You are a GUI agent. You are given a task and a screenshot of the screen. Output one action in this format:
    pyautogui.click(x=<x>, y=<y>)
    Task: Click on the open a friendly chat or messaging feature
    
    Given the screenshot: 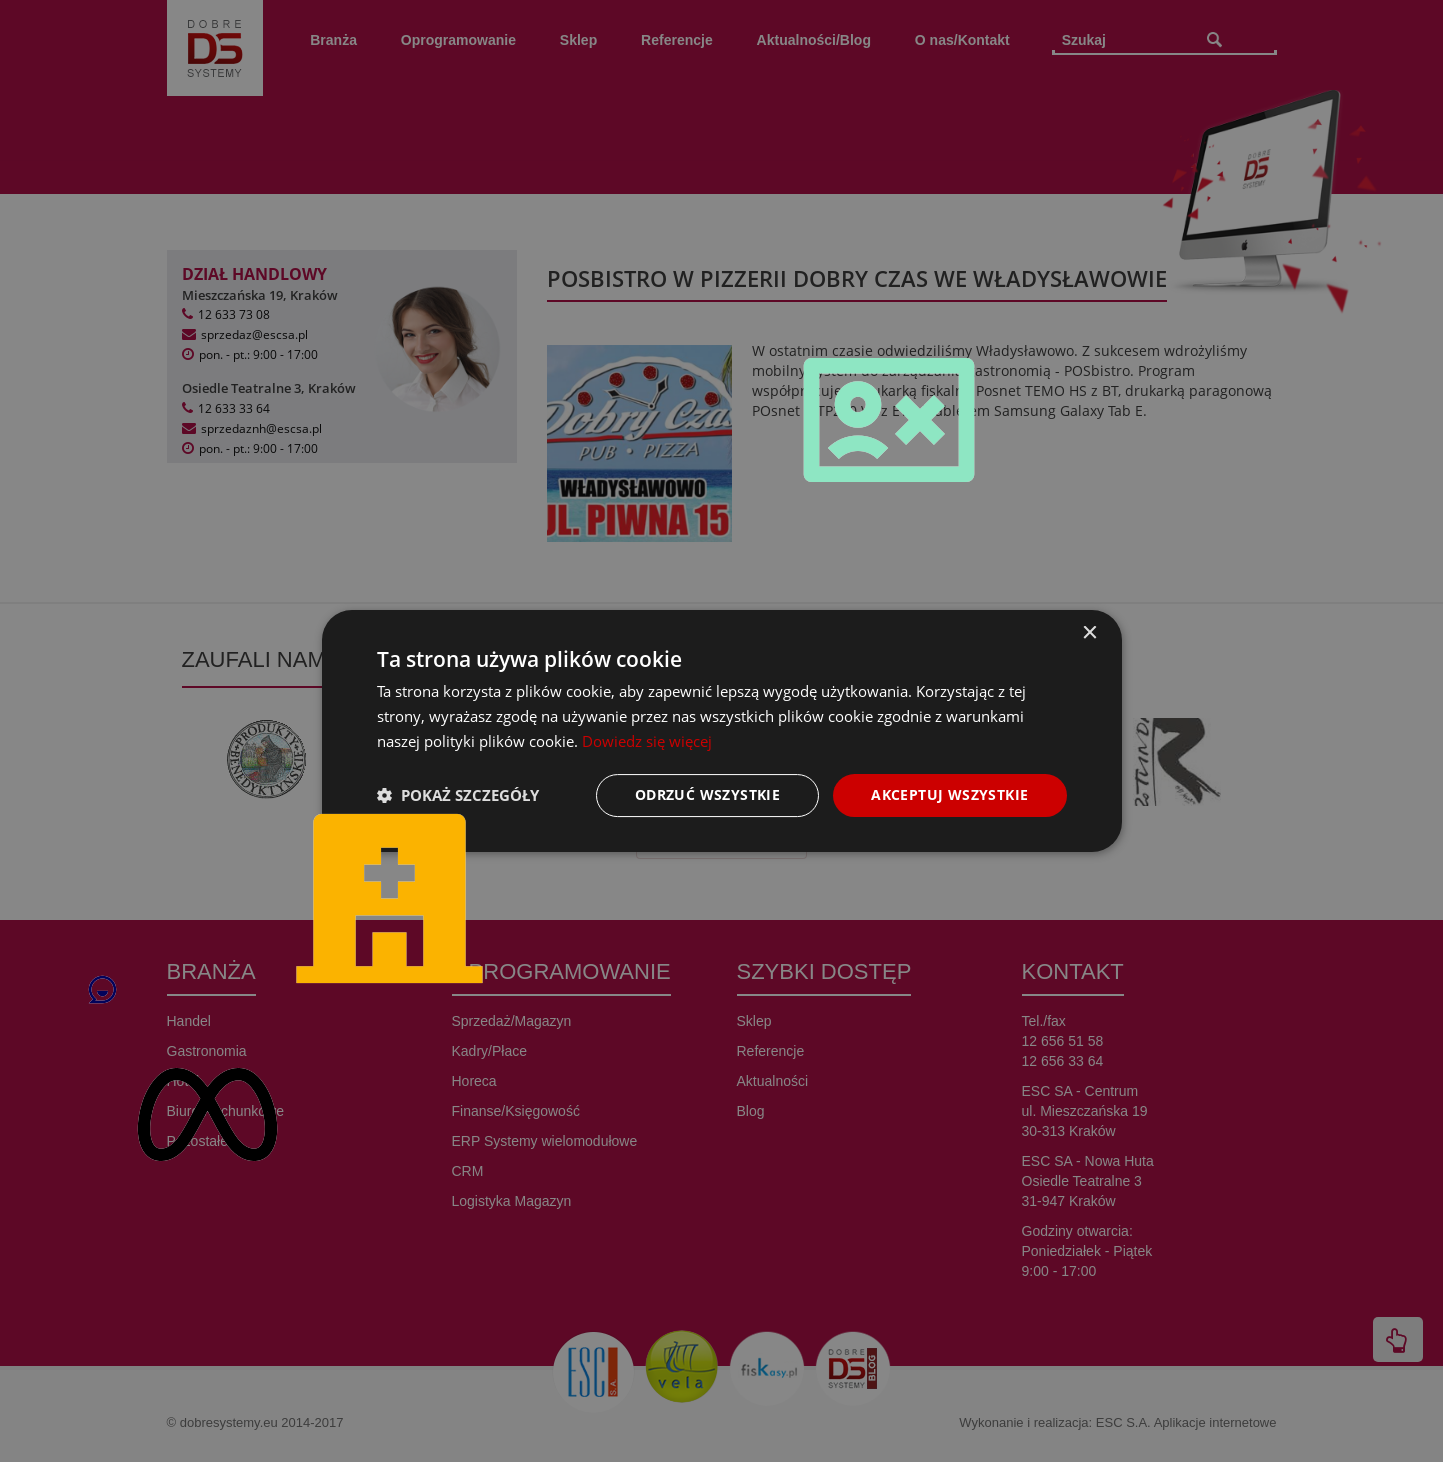 What is the action you would take?
    pyautogui.click(x=102, y=989)
    